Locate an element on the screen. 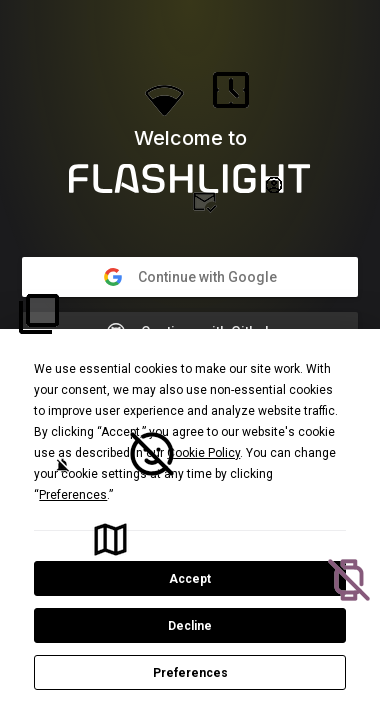 The image size is (380, 720). view current time is located at coordinates (231, 90).